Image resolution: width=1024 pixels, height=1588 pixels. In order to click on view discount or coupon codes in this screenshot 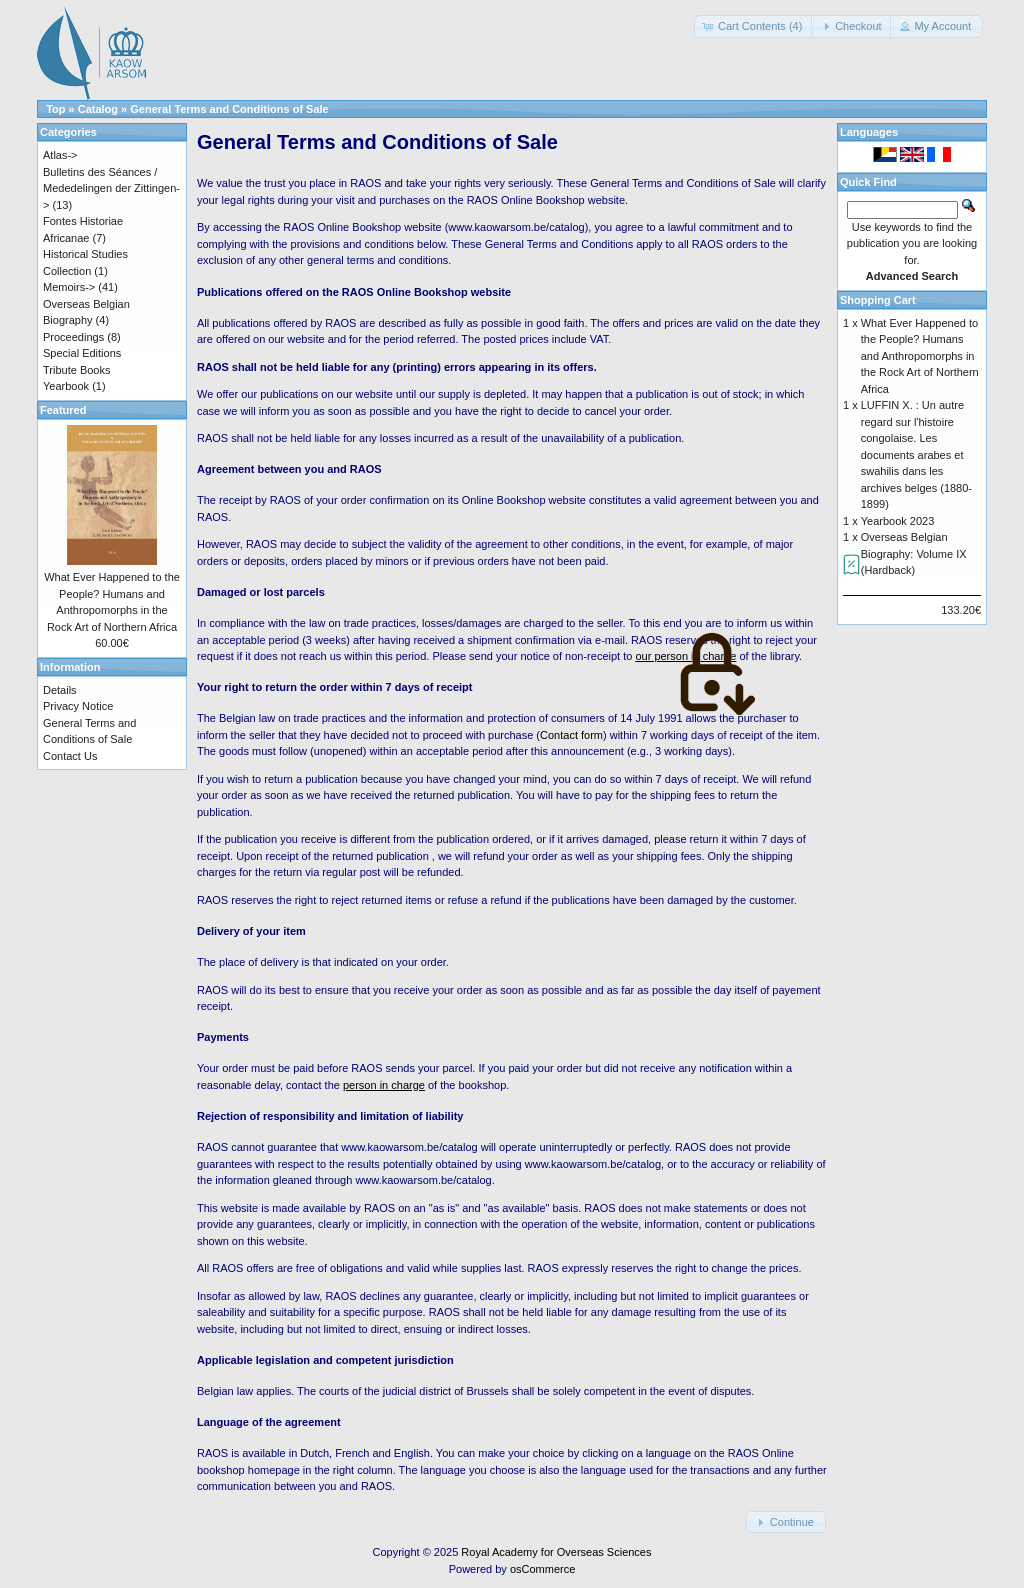, I will do `click(851, 564)`.